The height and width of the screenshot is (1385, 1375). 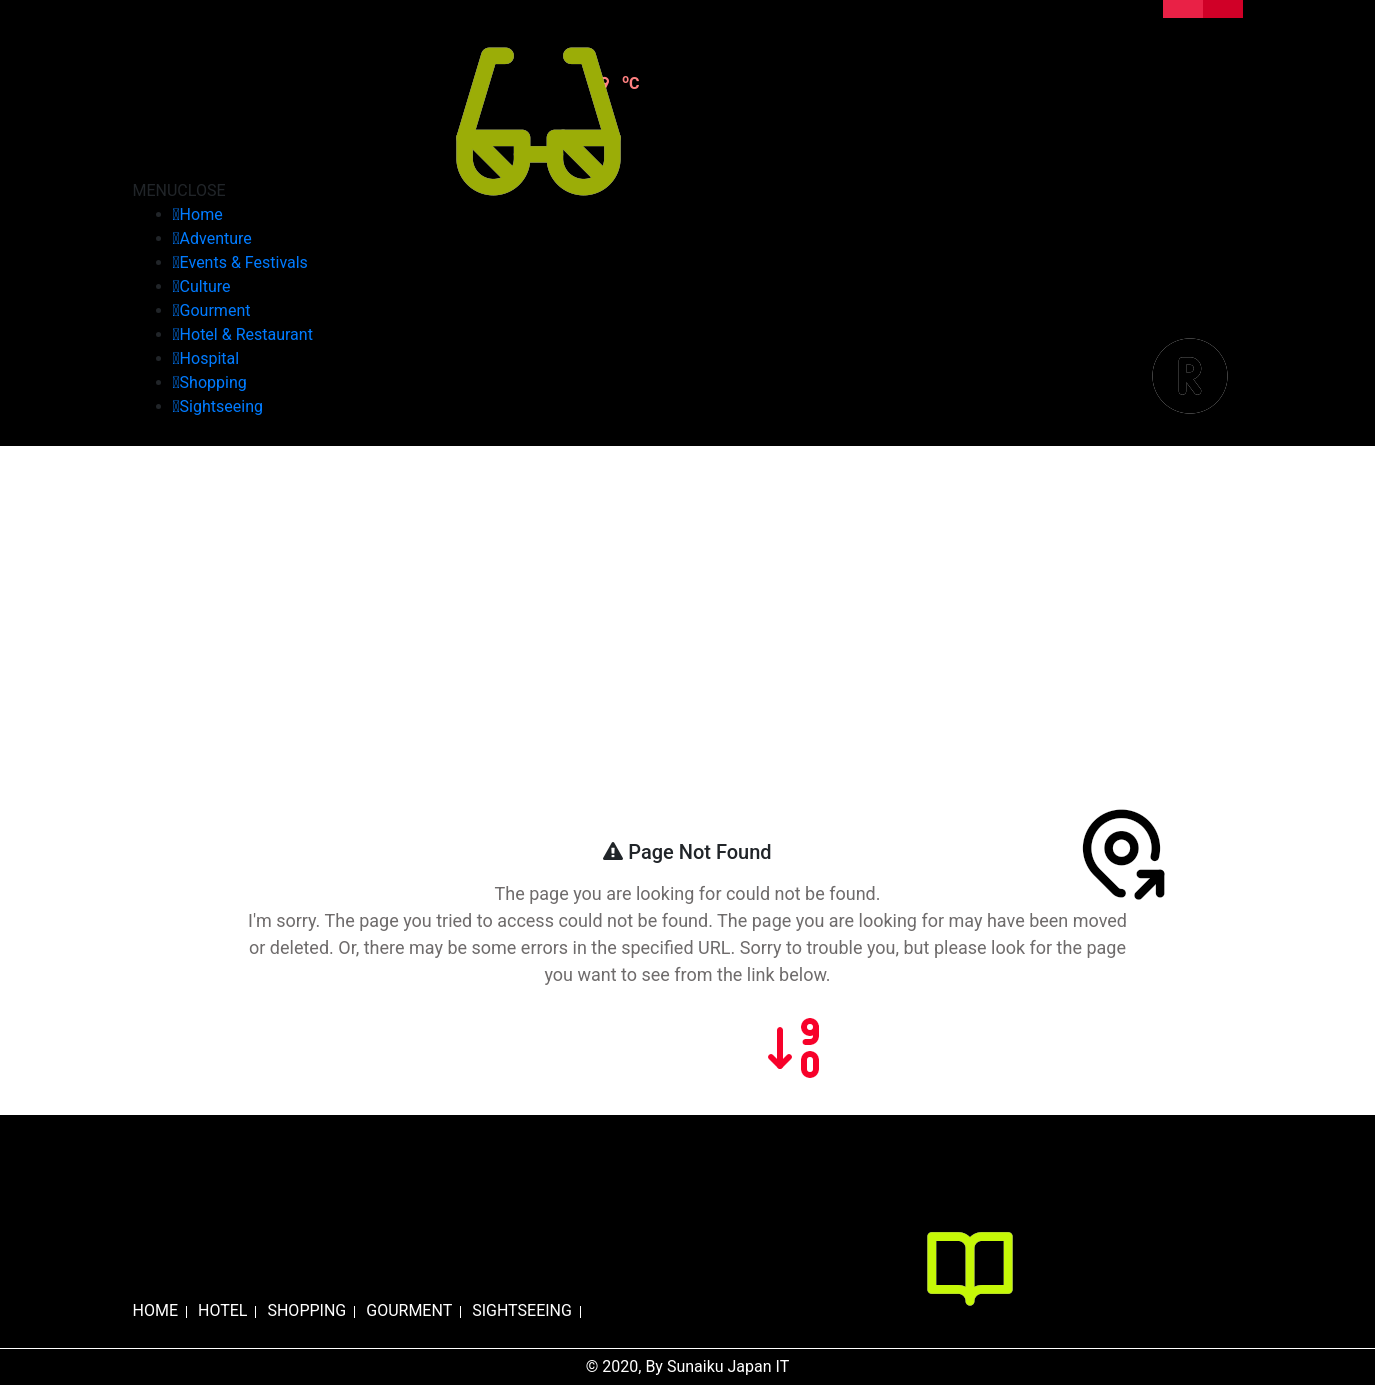 What do you see at coordinates (538, 121) in the screenshot?
I see `toggle summer or beach mode` at bounding box center [538, 121].